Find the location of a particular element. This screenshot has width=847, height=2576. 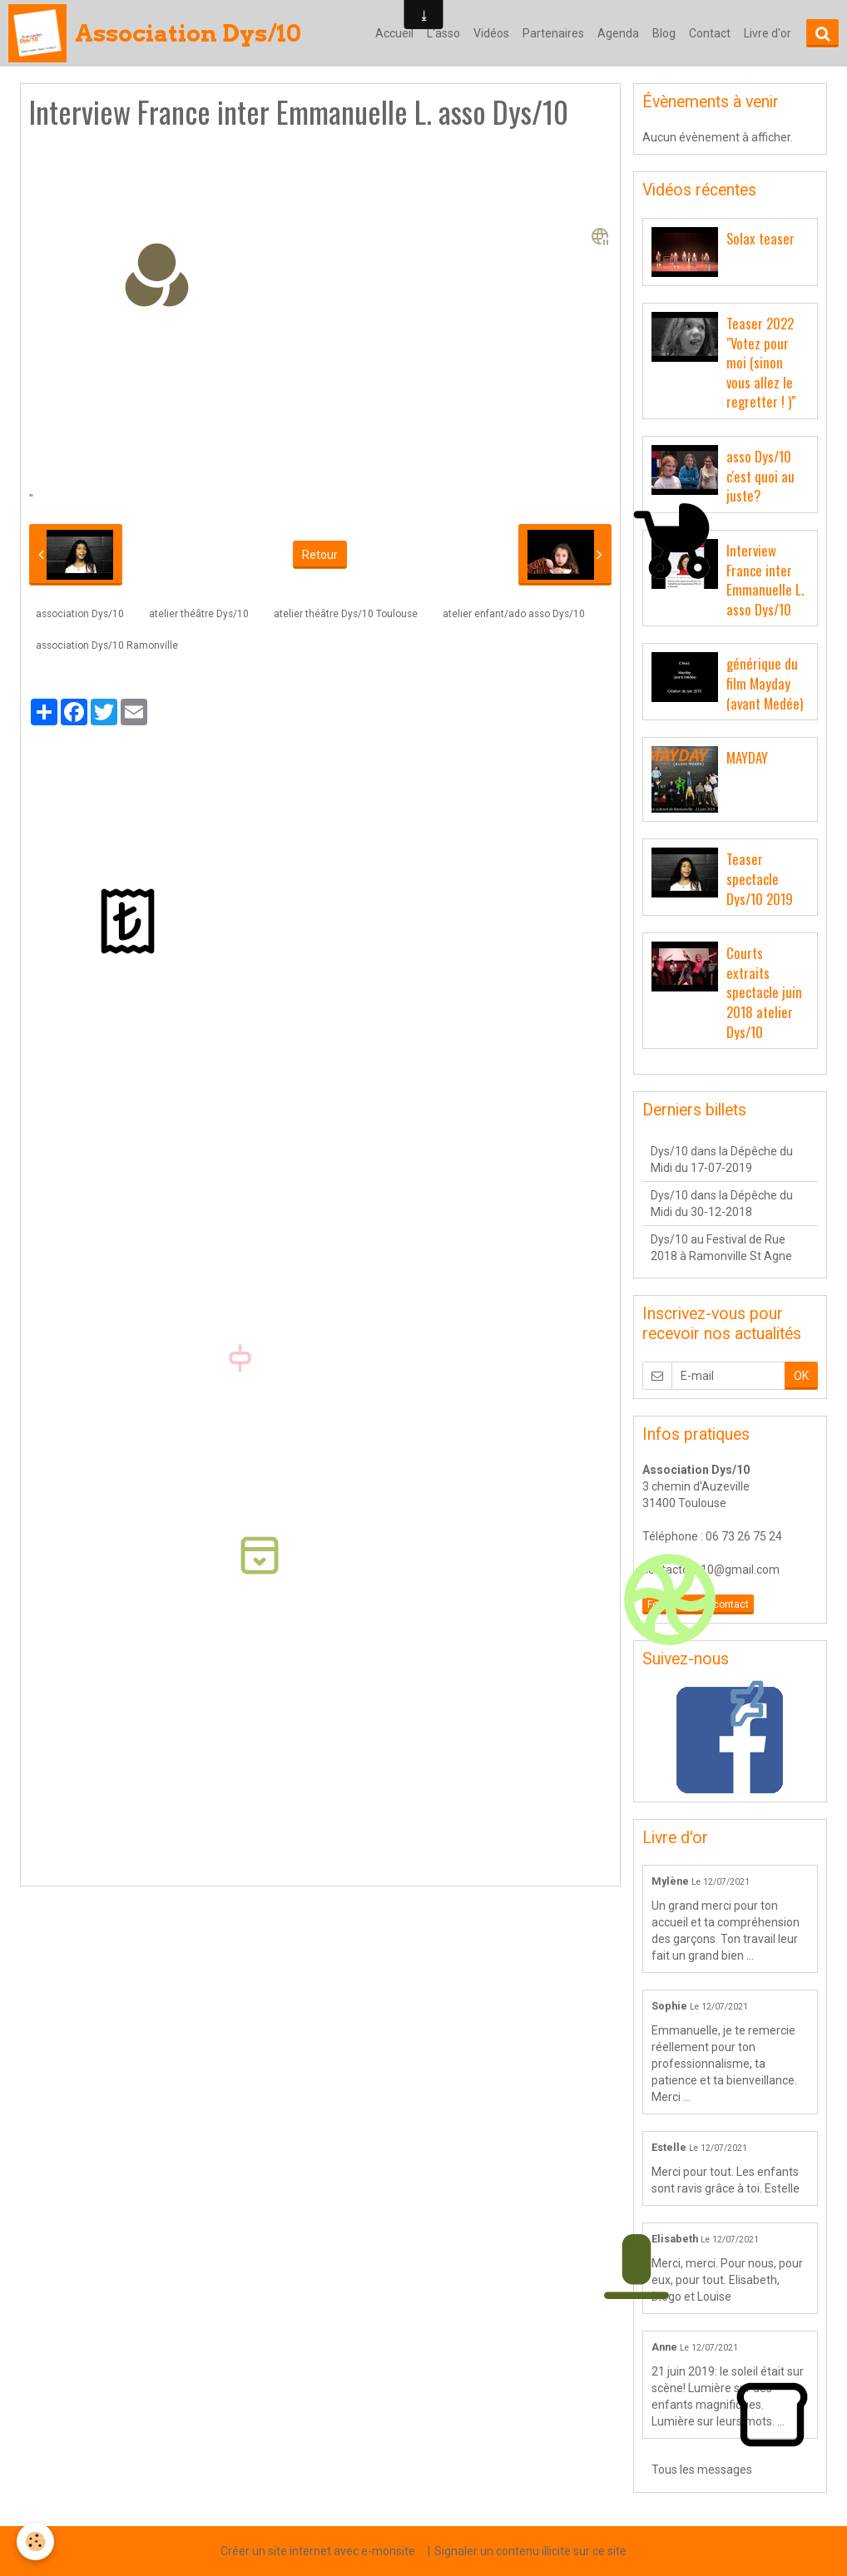

view receipt or transaction in turkish lira is located at coordinates (127, 921).